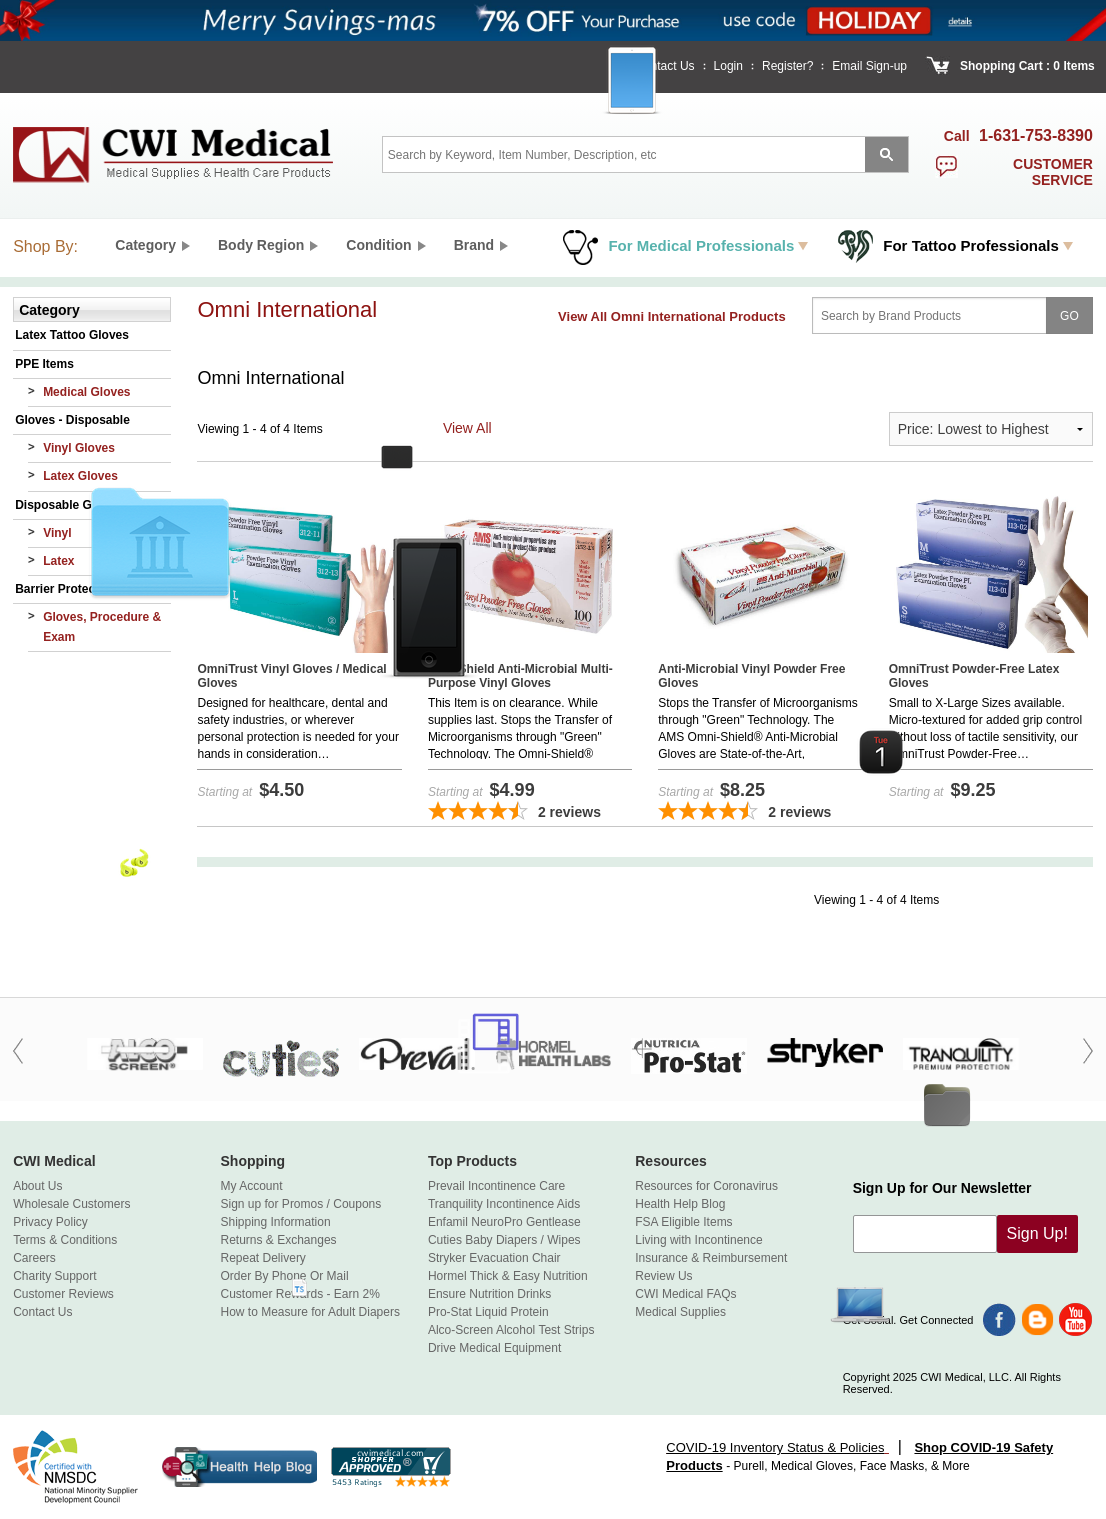 The height and width of the screenshot is (1519, 1106). Describe the element at coordinates (860, 1304) in the screenshot. I see `represents a powerbook g4 17-inch device` at that location.